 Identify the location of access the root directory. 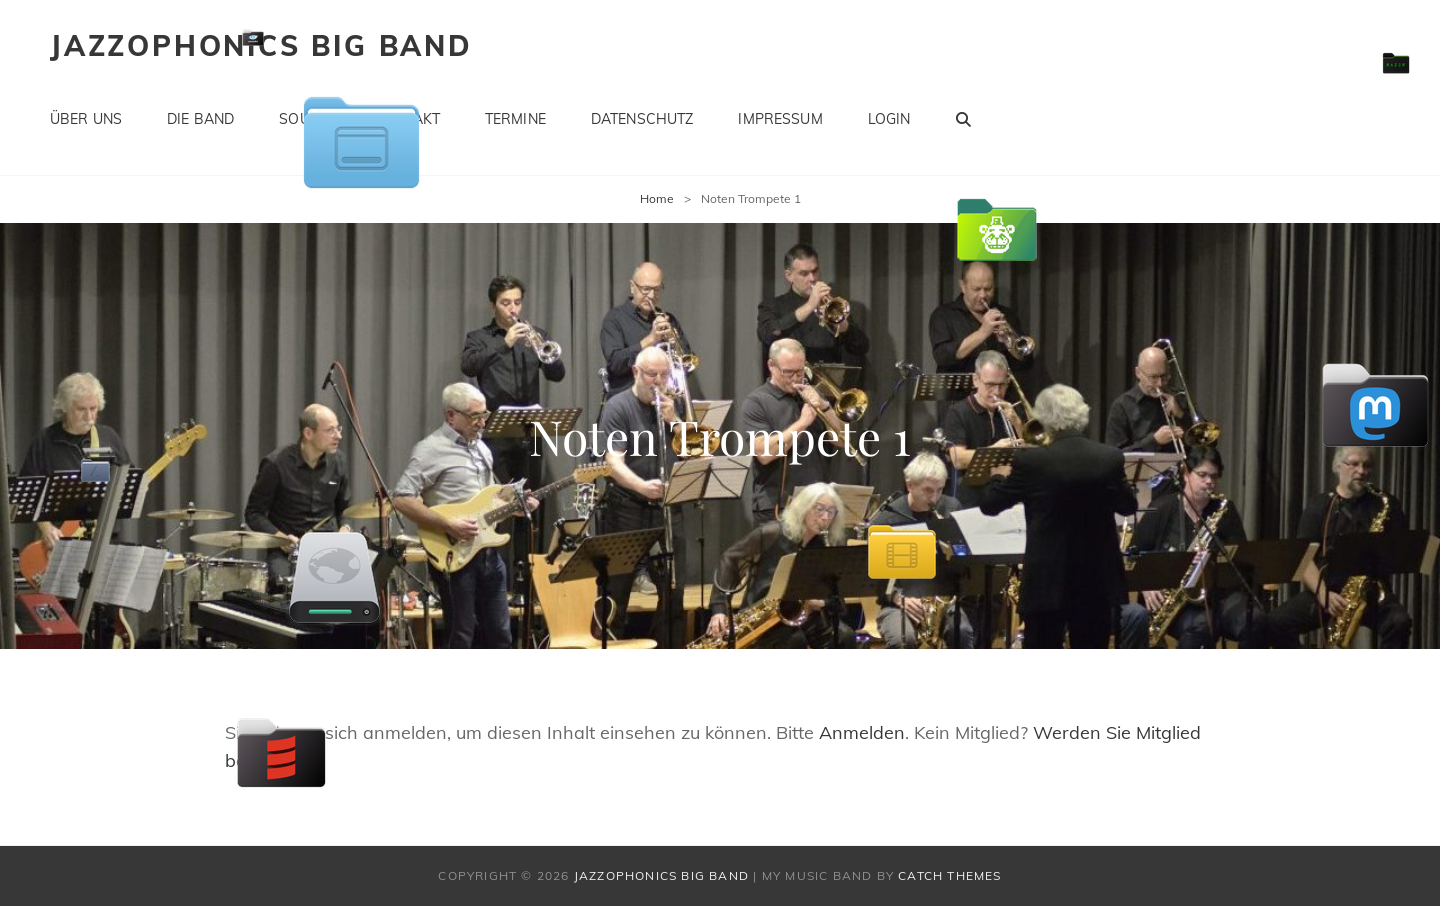
(95, 470).